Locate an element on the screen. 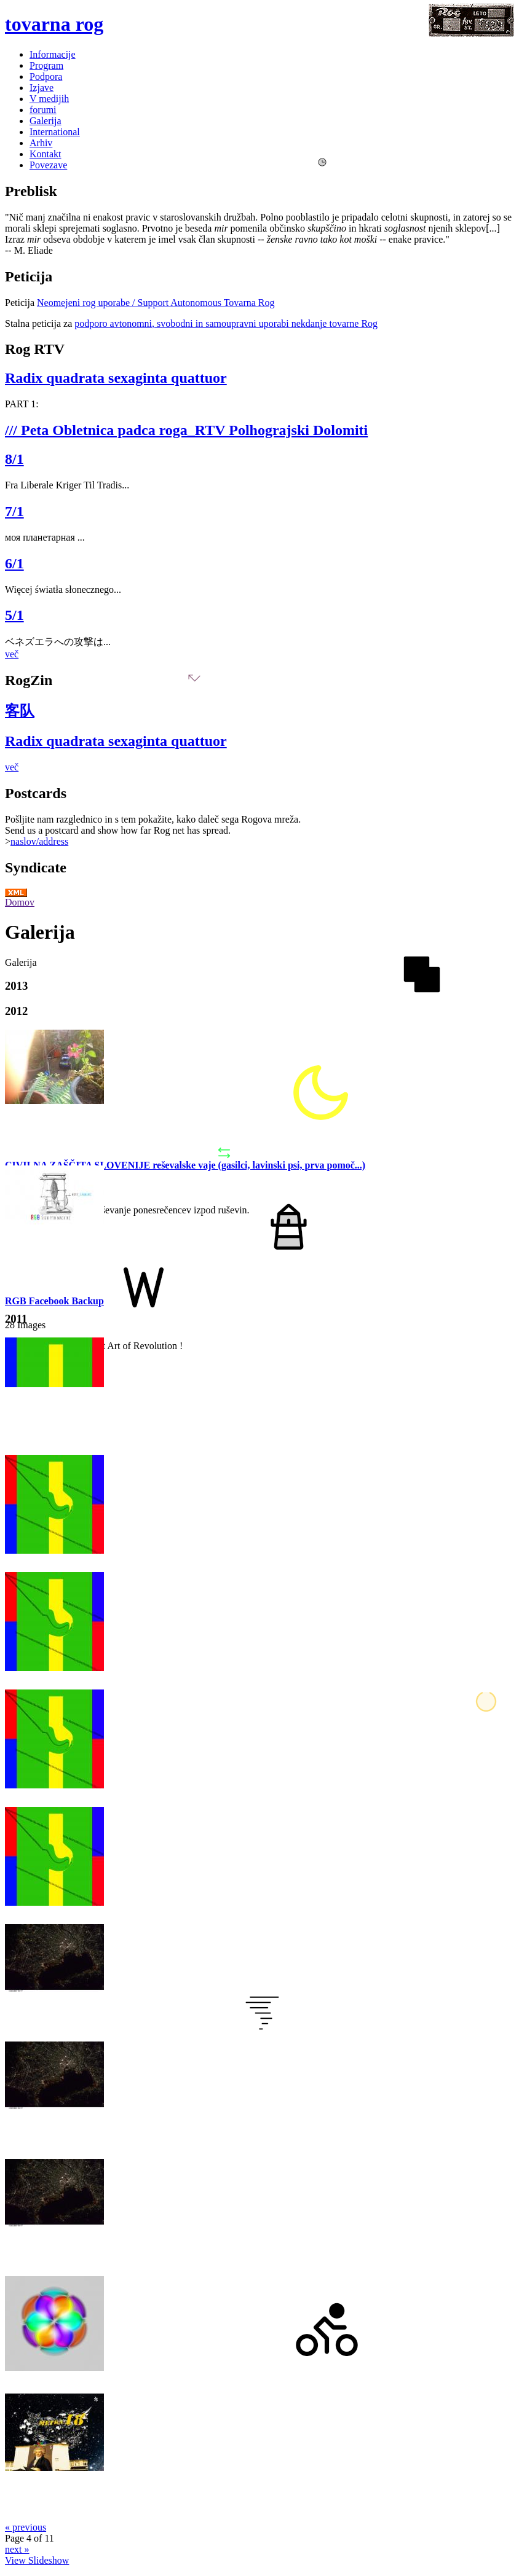 This screenshot has height=2576, width=519. indicates items or options starting with the letter W is located at coordinates (143, 1287).